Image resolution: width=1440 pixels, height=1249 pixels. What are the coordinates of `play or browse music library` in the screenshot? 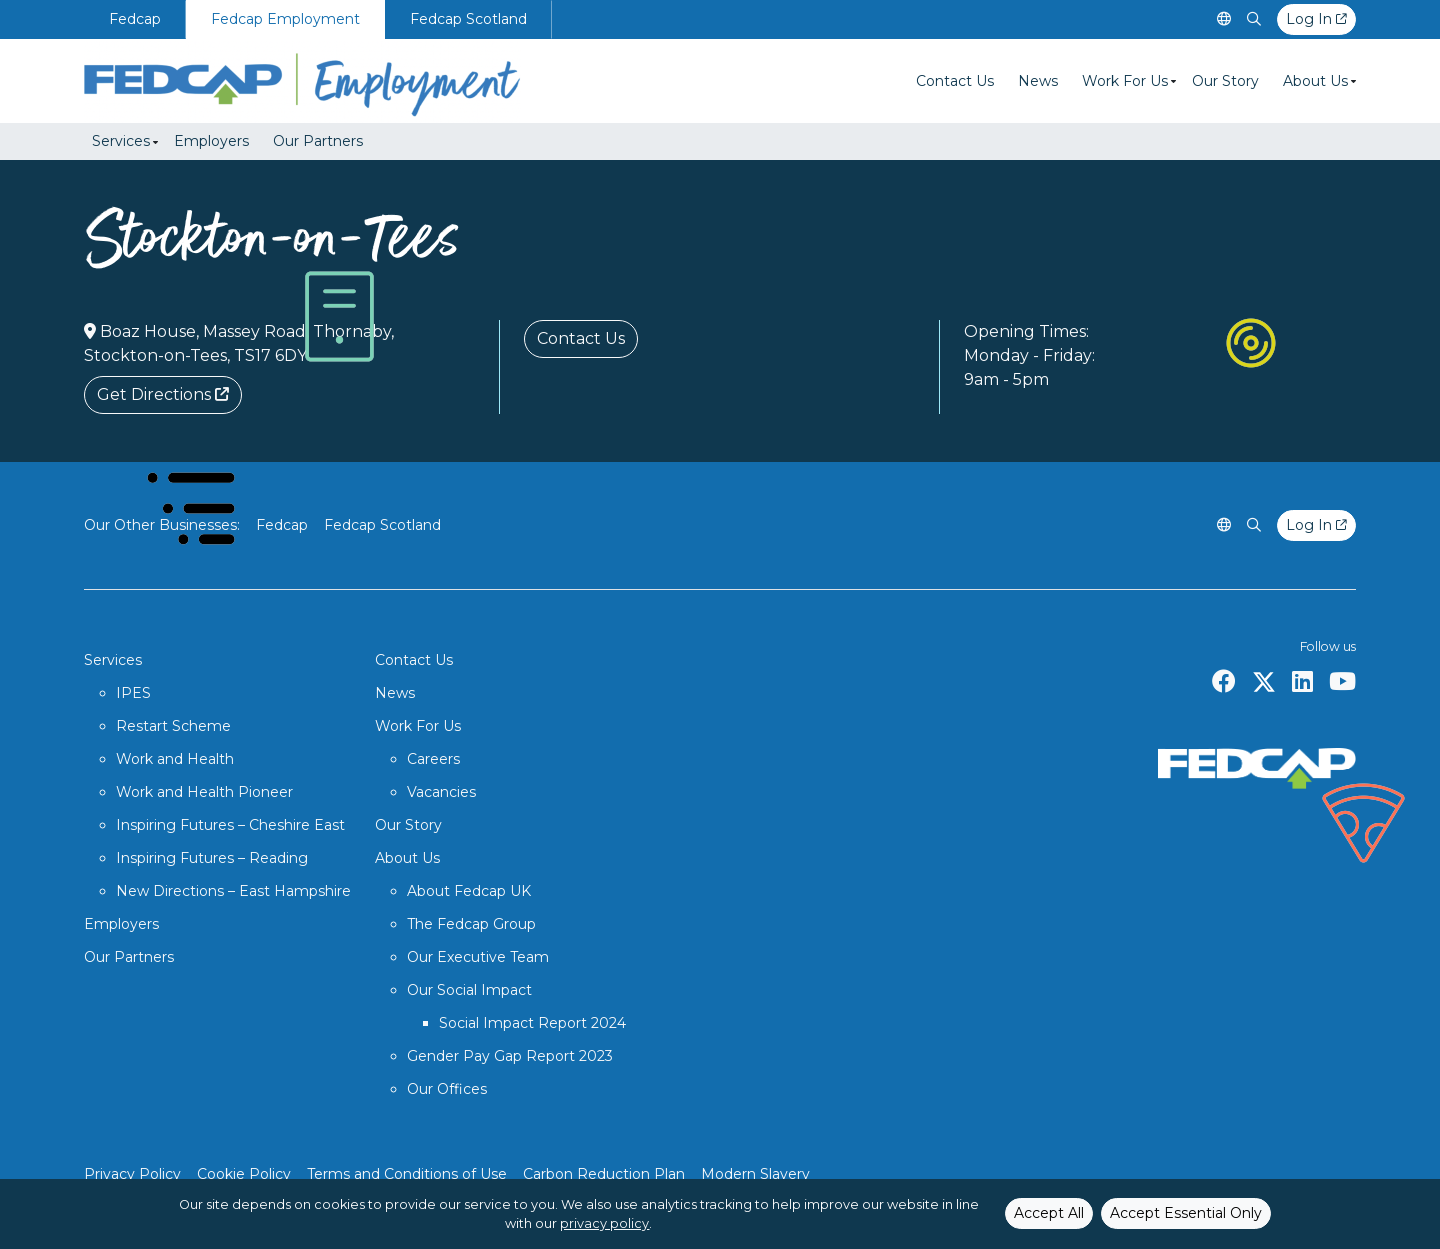 It's located at (1251, 343).